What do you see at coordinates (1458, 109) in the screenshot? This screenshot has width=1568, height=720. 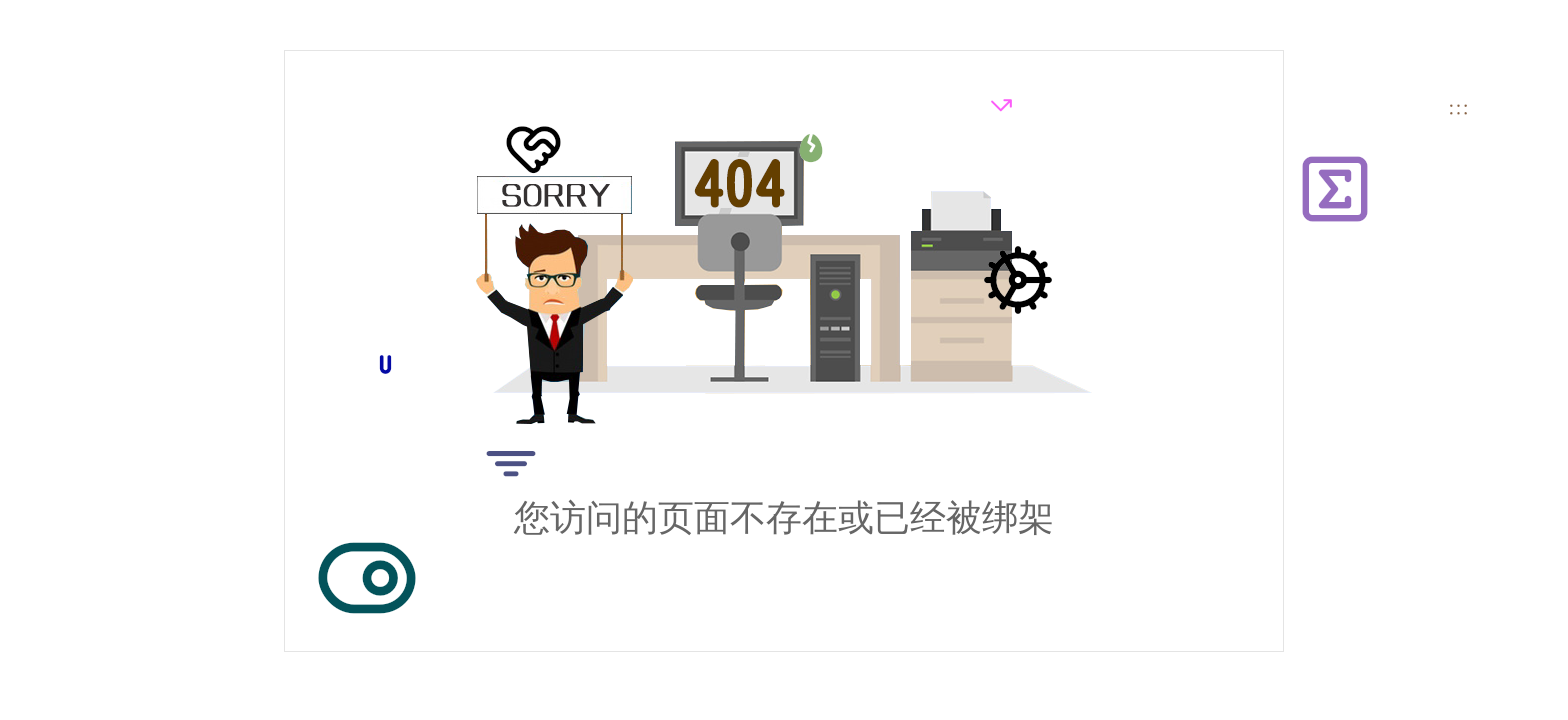 I see `drag to reorder or rearrange items` at bounding box center [1458, 109].